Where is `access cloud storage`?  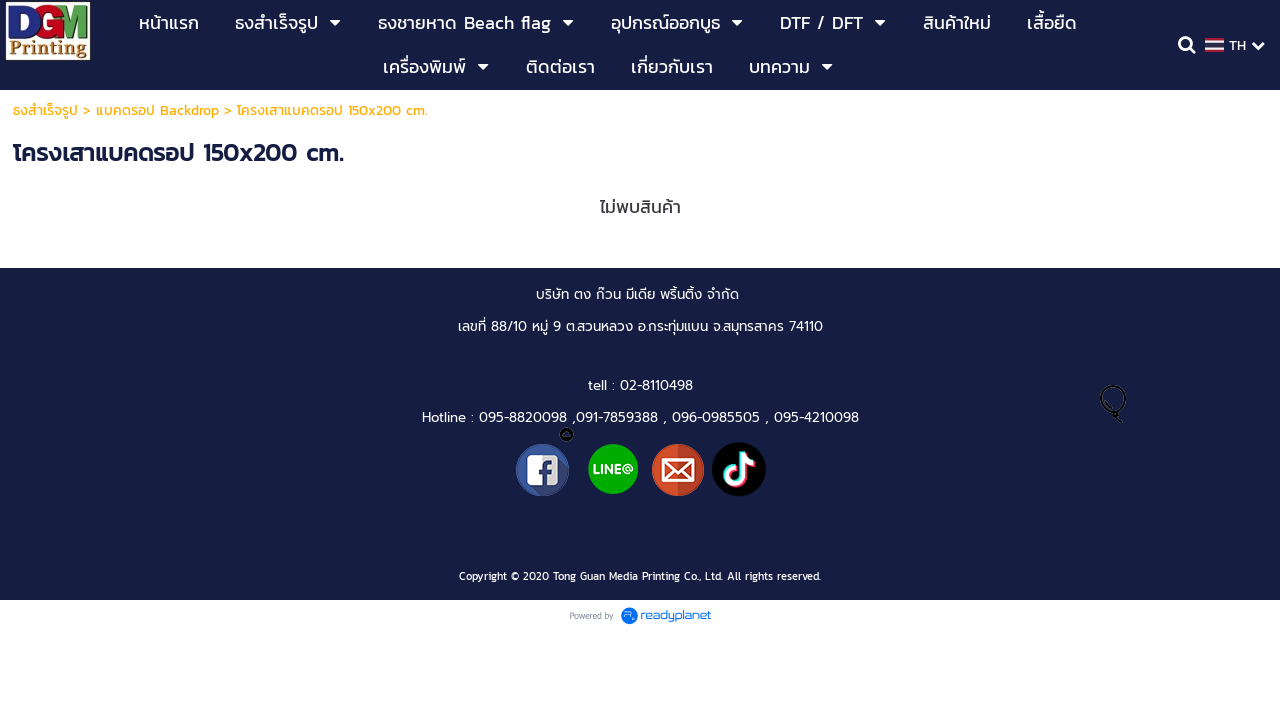 access cloud storage is located at coordinates (566, 434).